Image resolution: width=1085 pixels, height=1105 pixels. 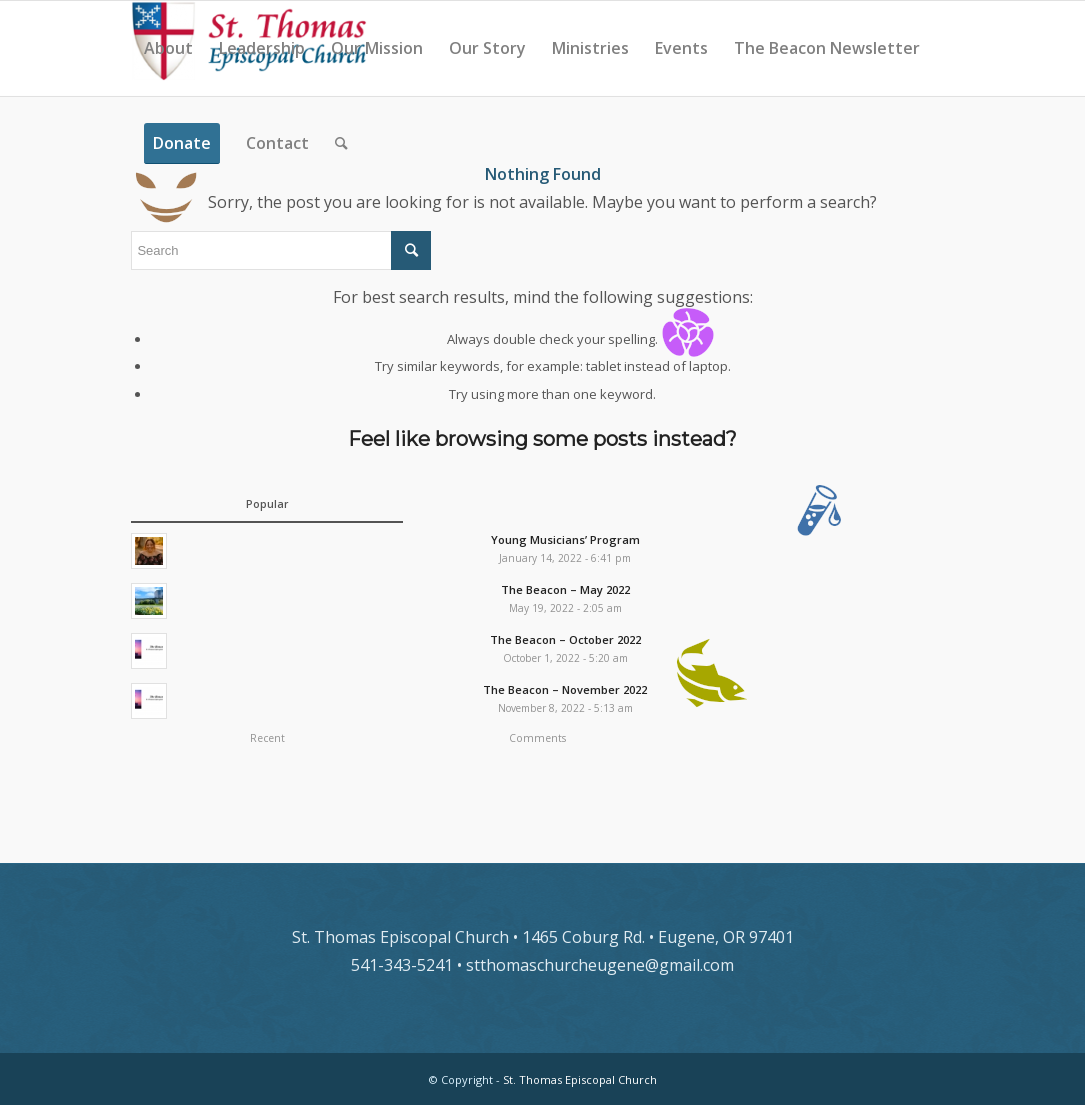 What do you see at coordinates (688, 332) in the screenshot?
I see `select viola flower in a game inventory` at bounding box center [688, 332].